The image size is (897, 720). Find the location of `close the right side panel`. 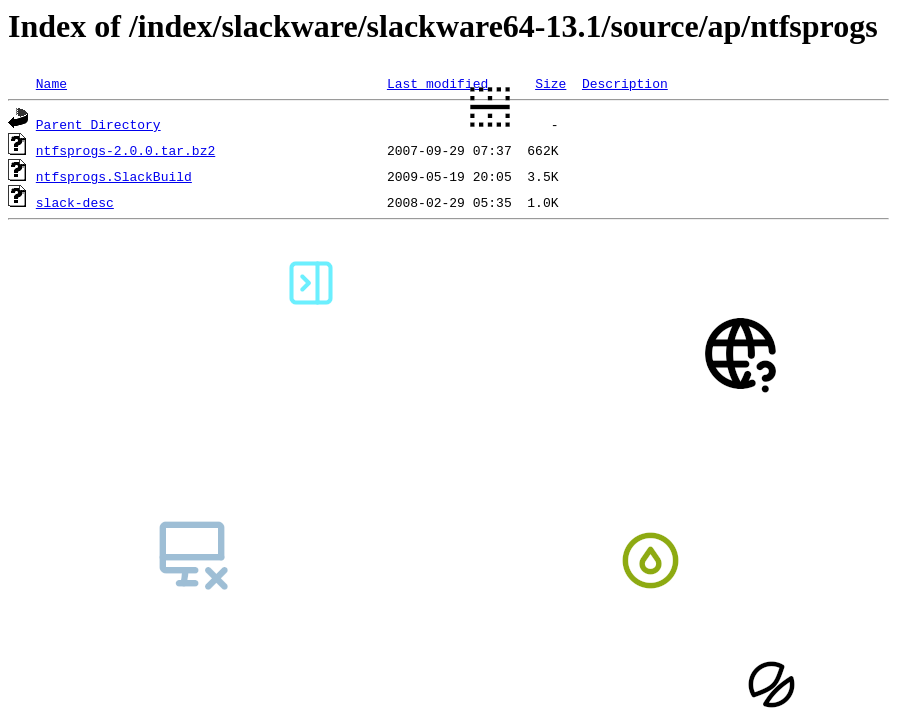

close the right side panel is located at coordinates (311, 283).